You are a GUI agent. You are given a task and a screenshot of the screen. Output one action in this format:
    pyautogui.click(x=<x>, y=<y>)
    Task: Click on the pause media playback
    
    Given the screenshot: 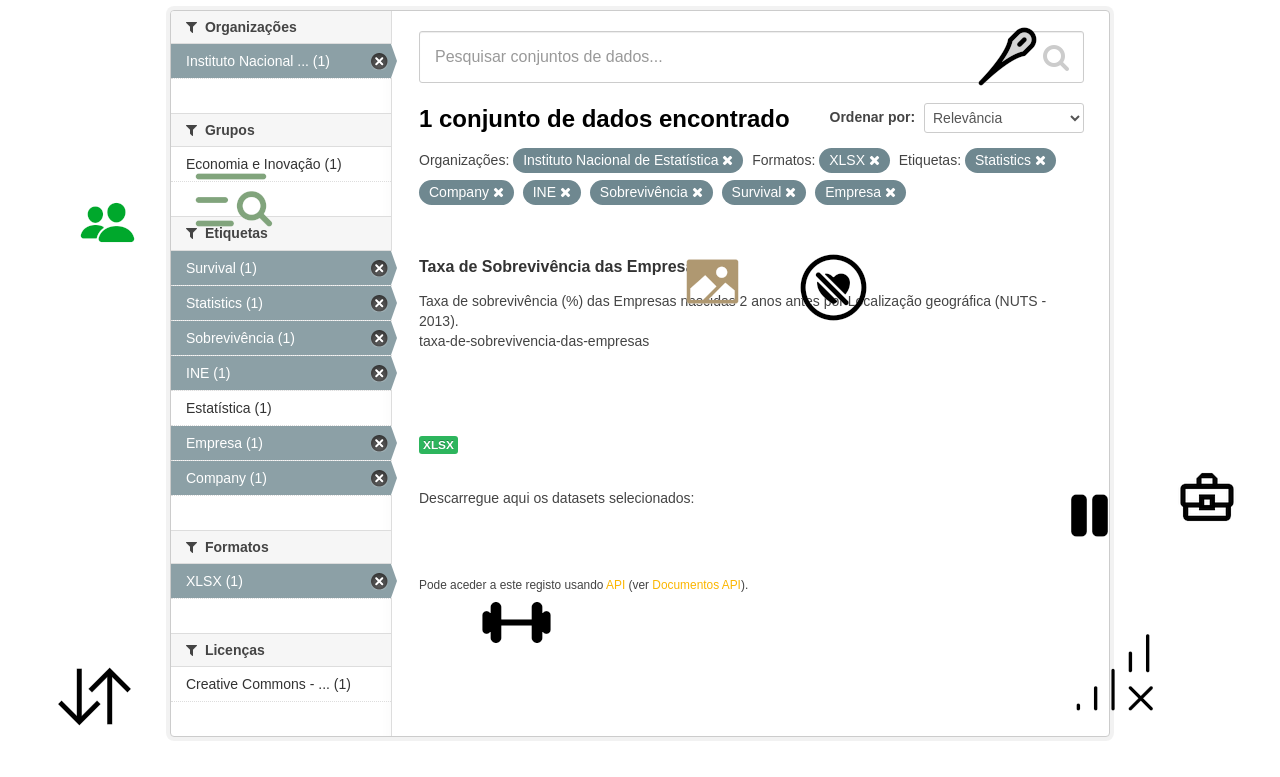 What is the action you would take?
    pyautogui.click(x=1089, y=515)
    